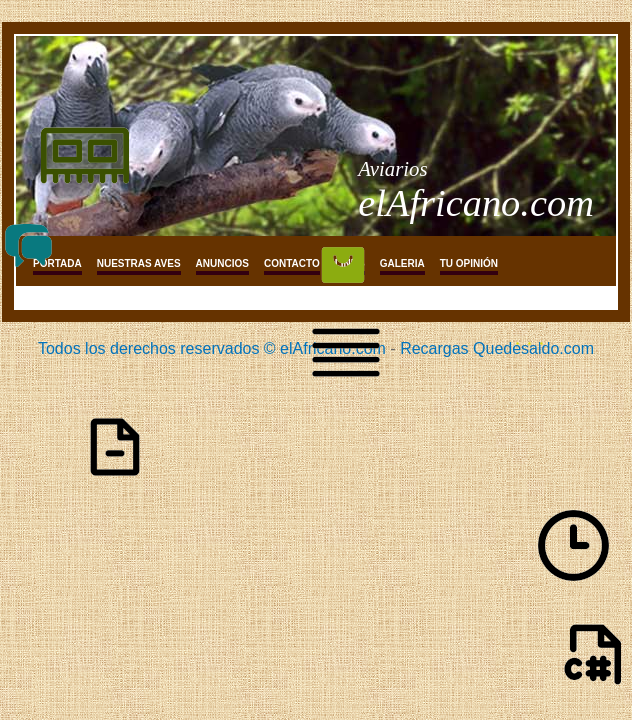 Image resolution: width=632 pixels, height=720 pixels. I want to click on justify text alignment, so click(346, 354).